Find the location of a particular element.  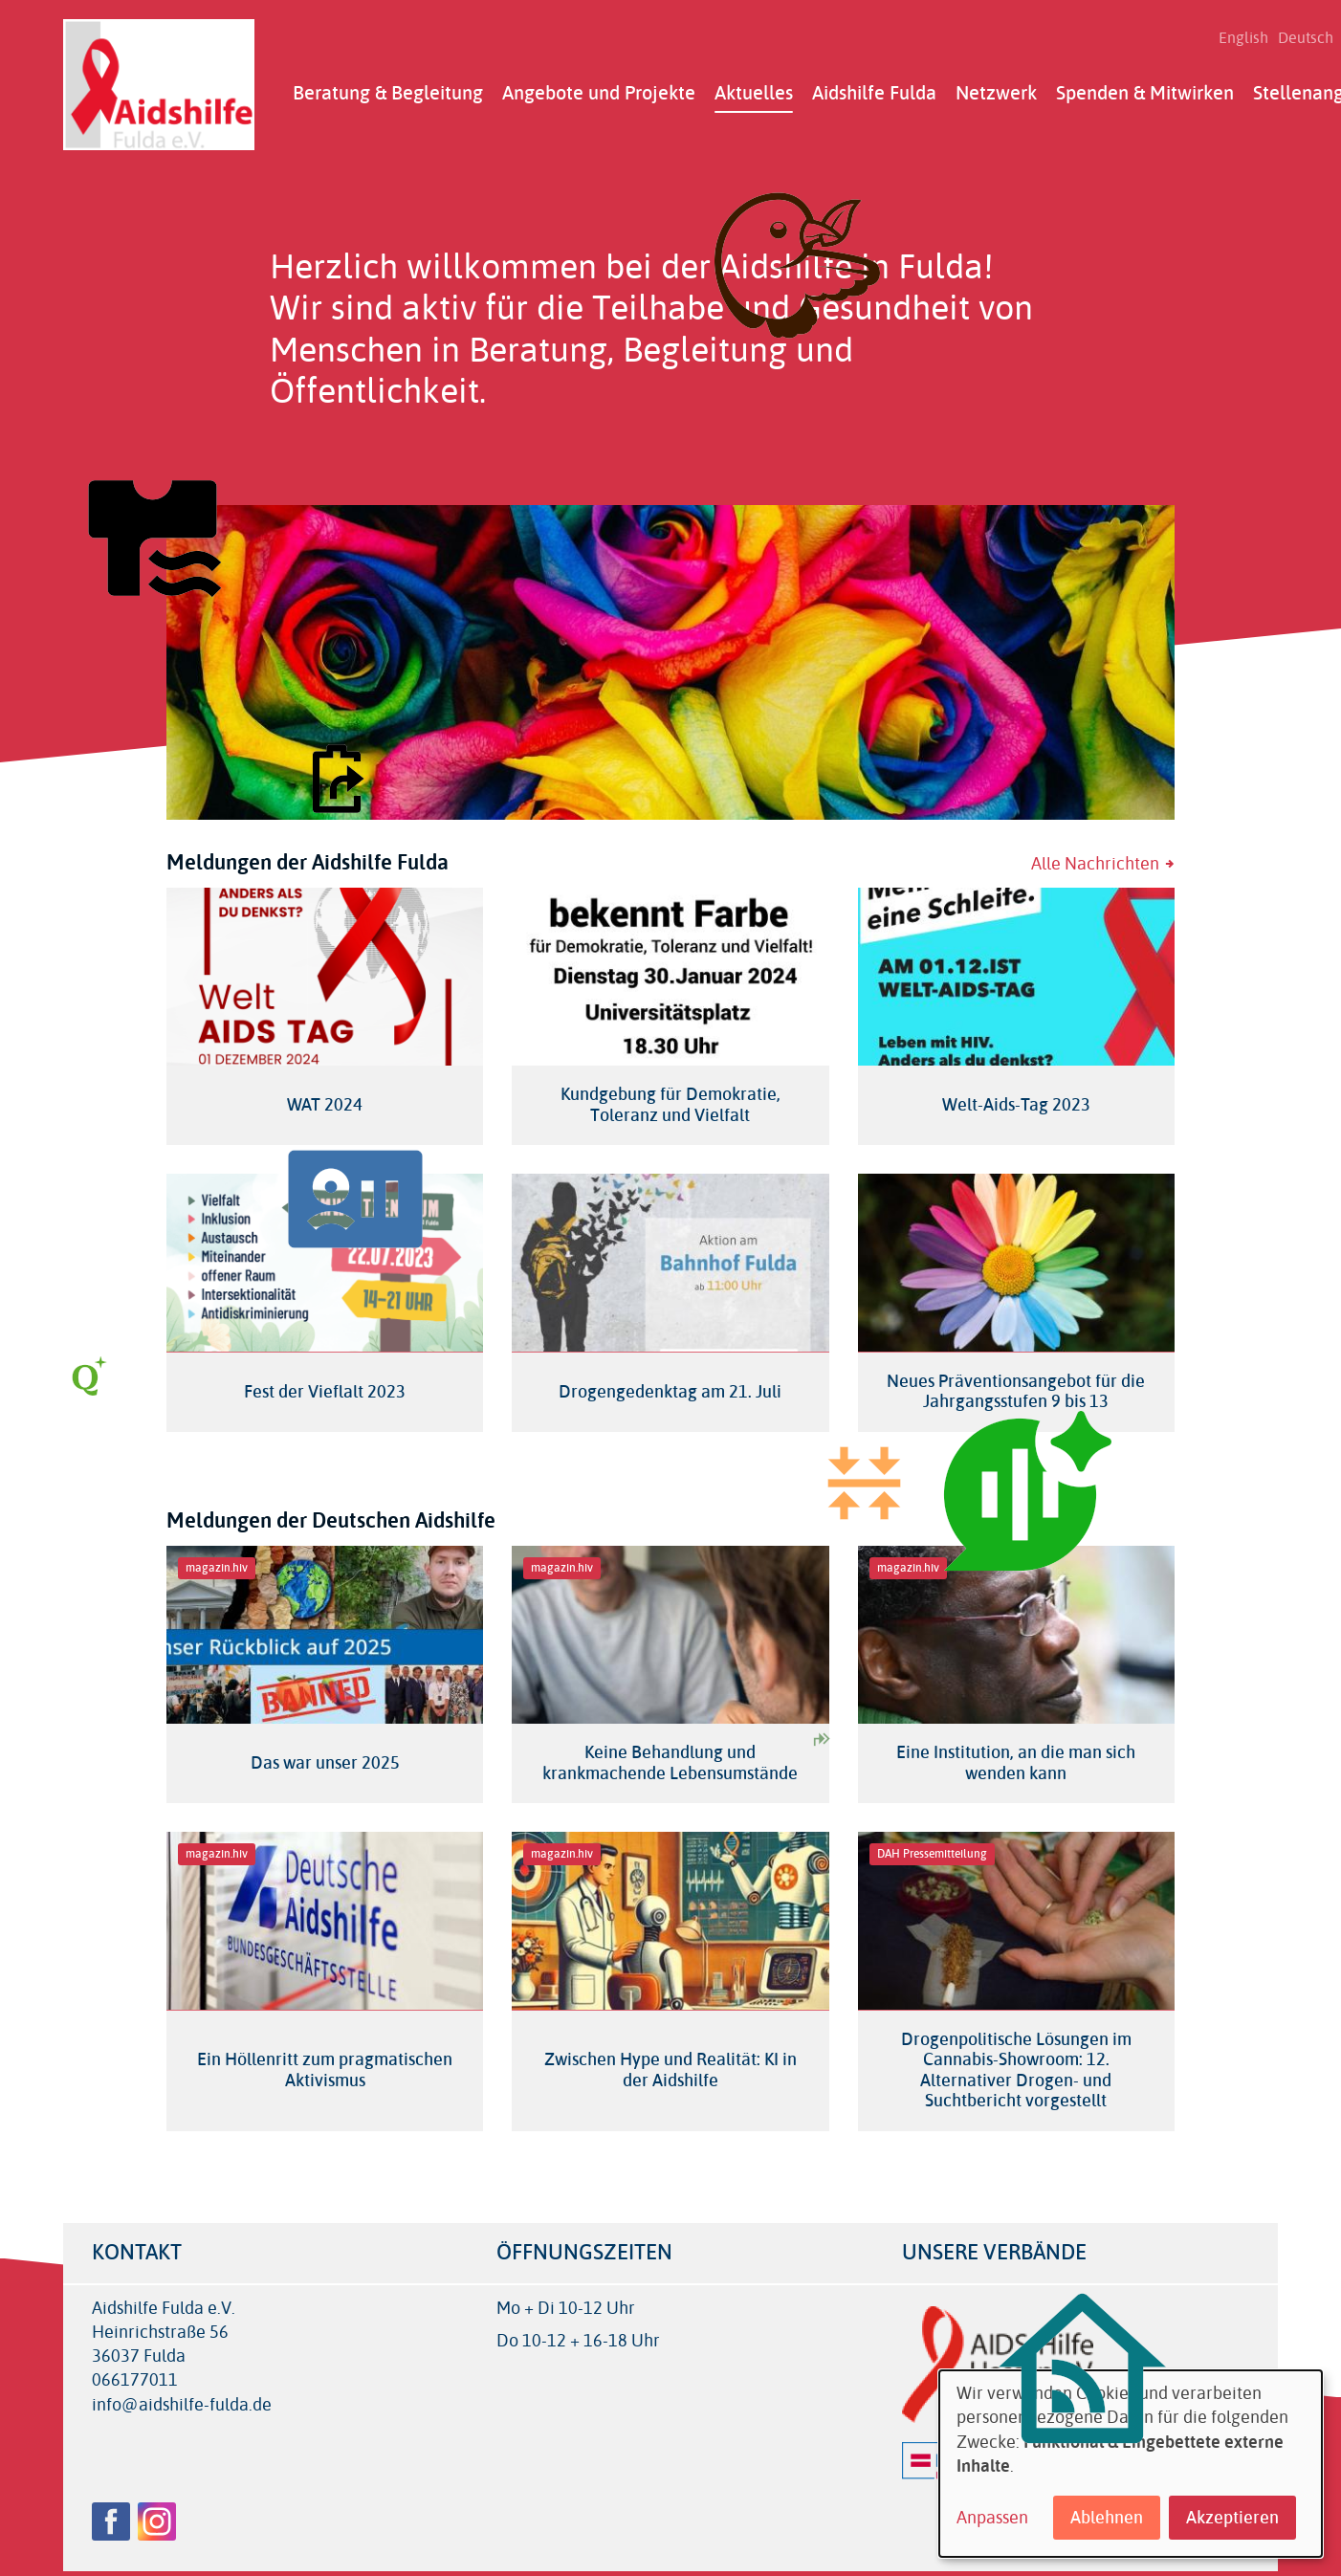

share battery power with another device is located at coordinates (337, 779).